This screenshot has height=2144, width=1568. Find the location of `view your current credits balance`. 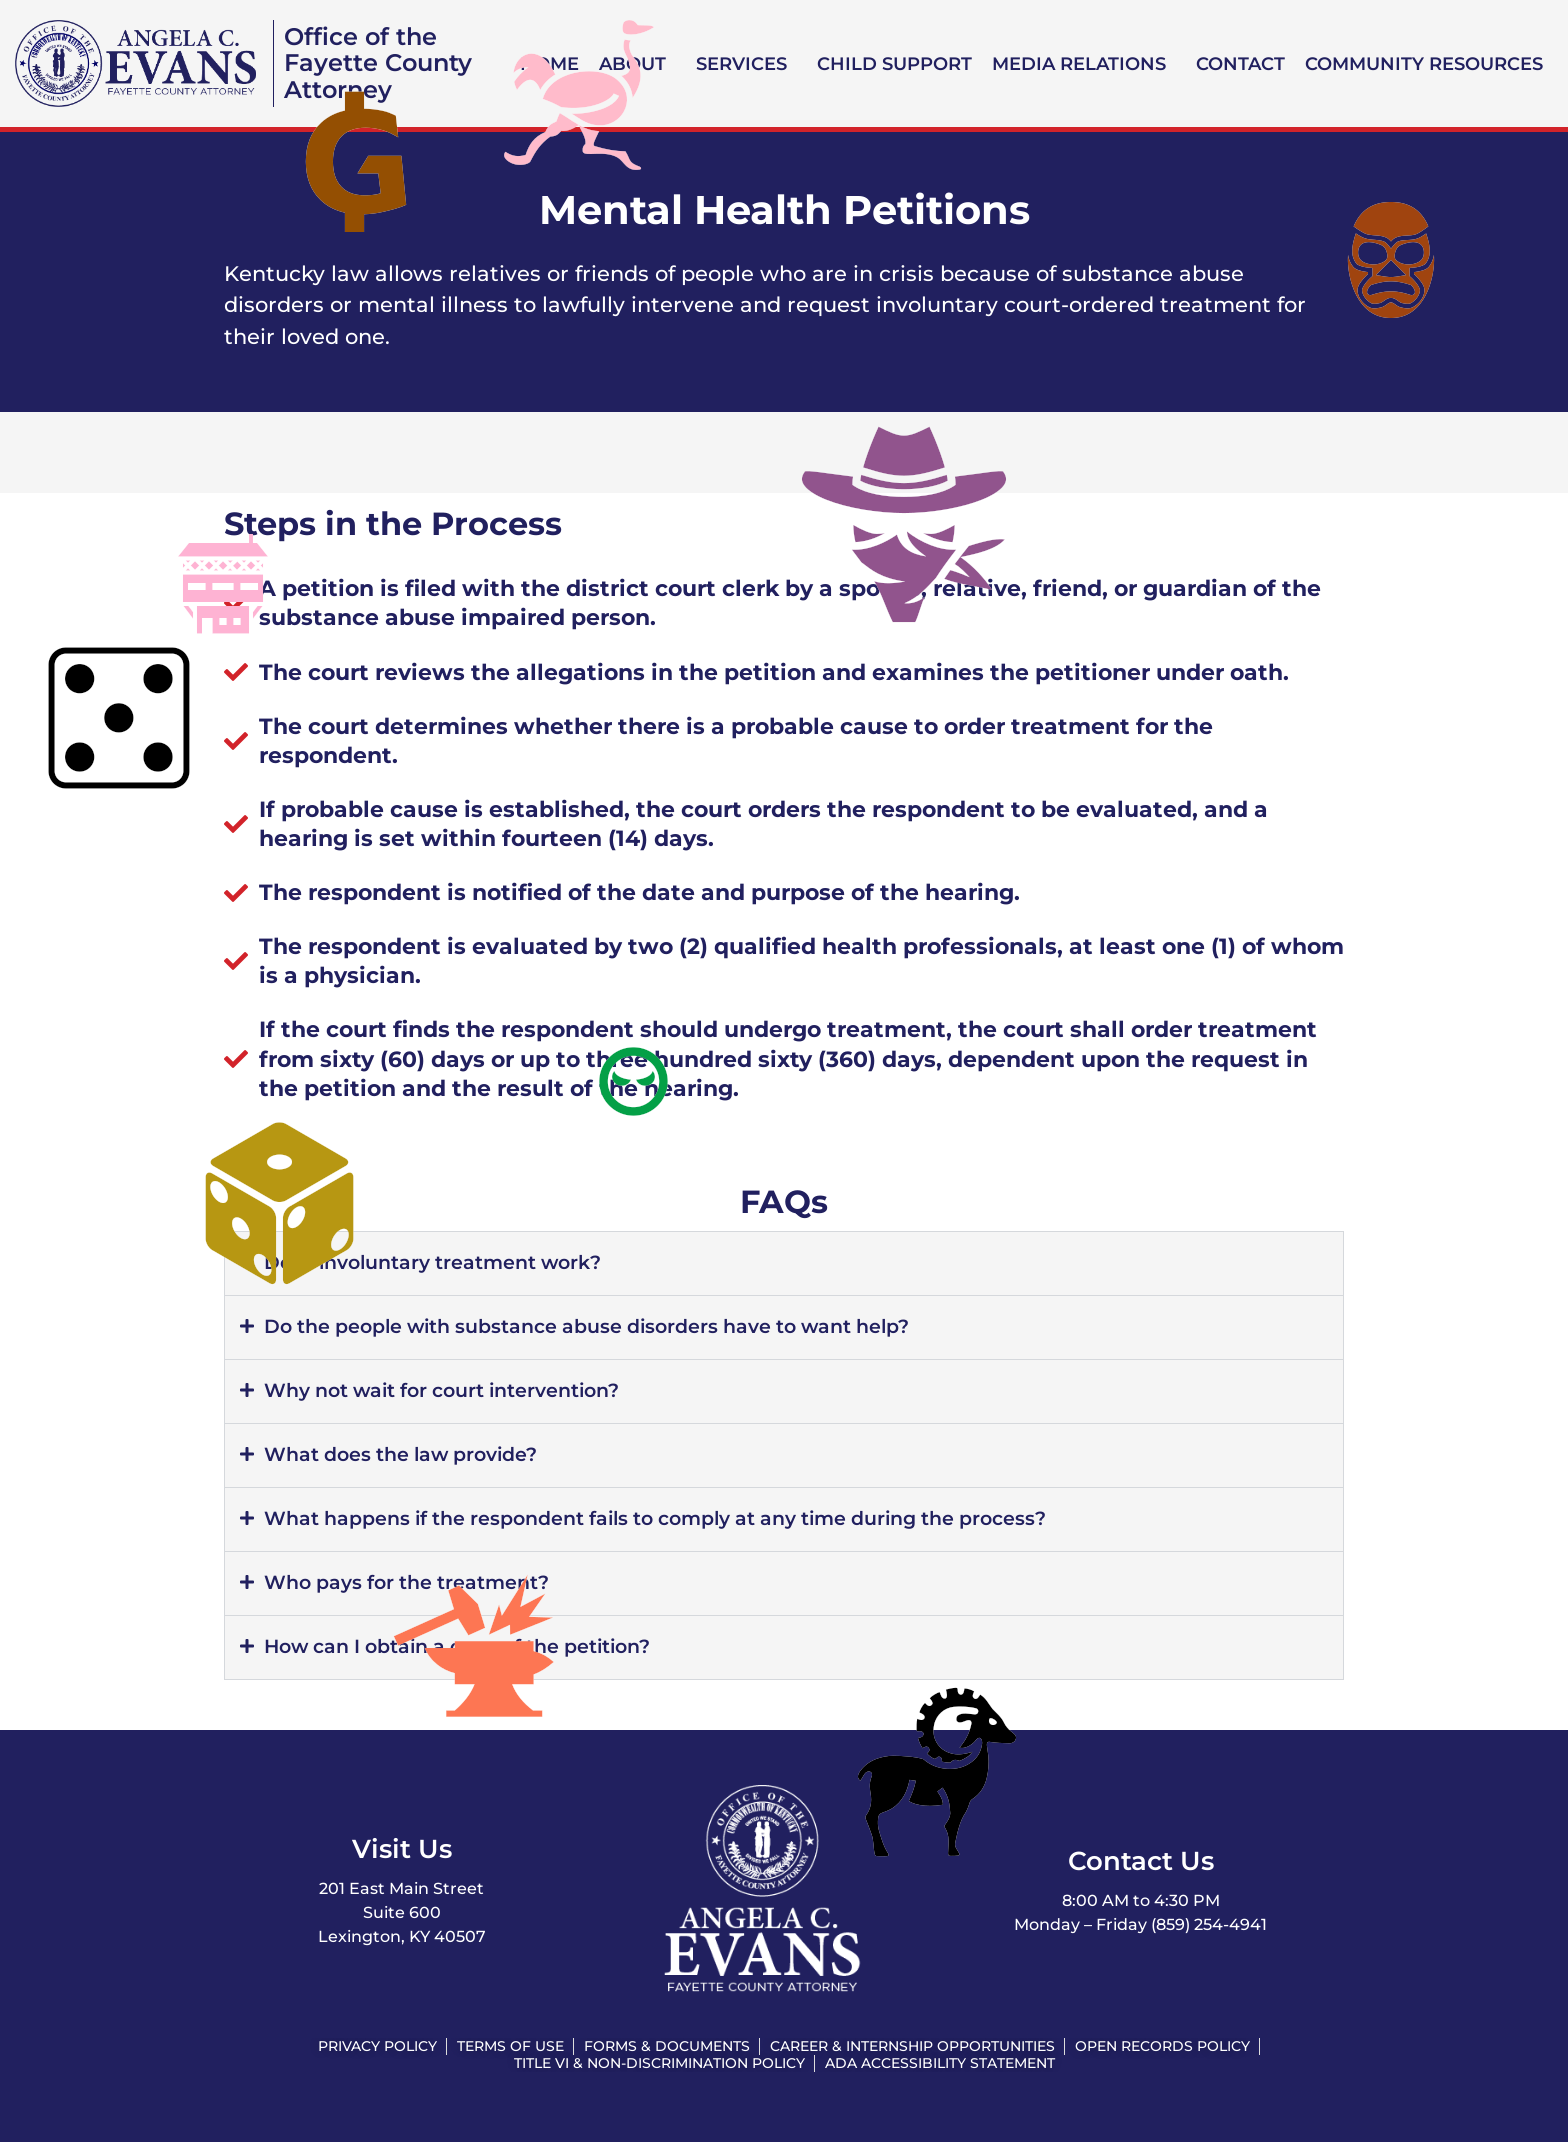

view your current credits balance is located at coordinates (354, 161).